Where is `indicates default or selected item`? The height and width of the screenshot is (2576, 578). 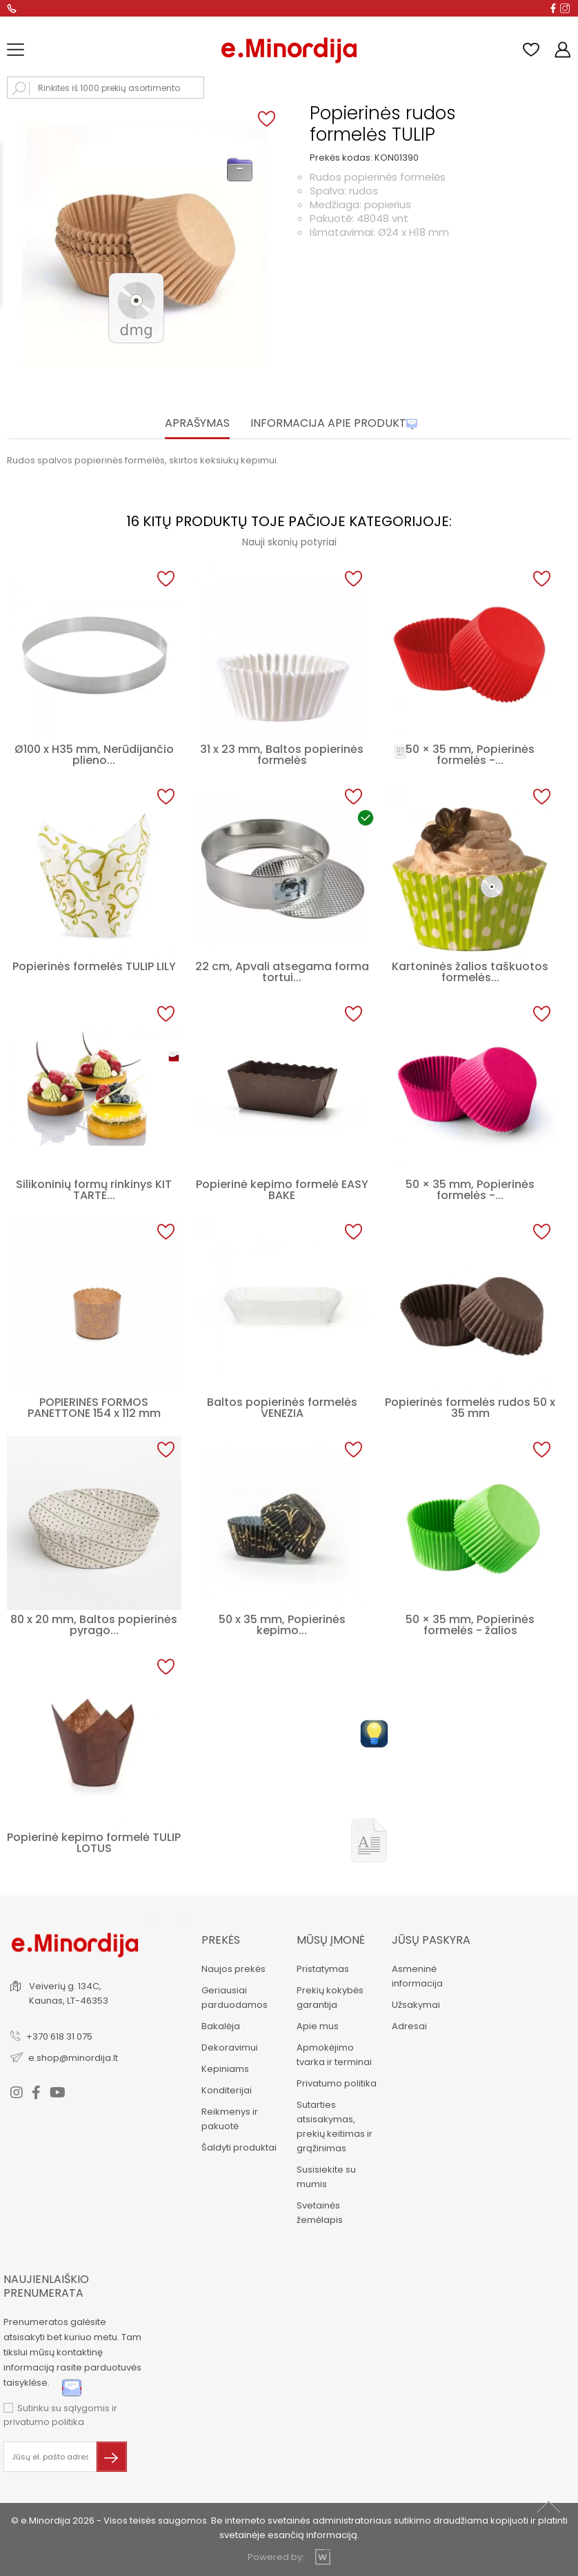 indicates default or selected item is located at coordinates (366, 818).